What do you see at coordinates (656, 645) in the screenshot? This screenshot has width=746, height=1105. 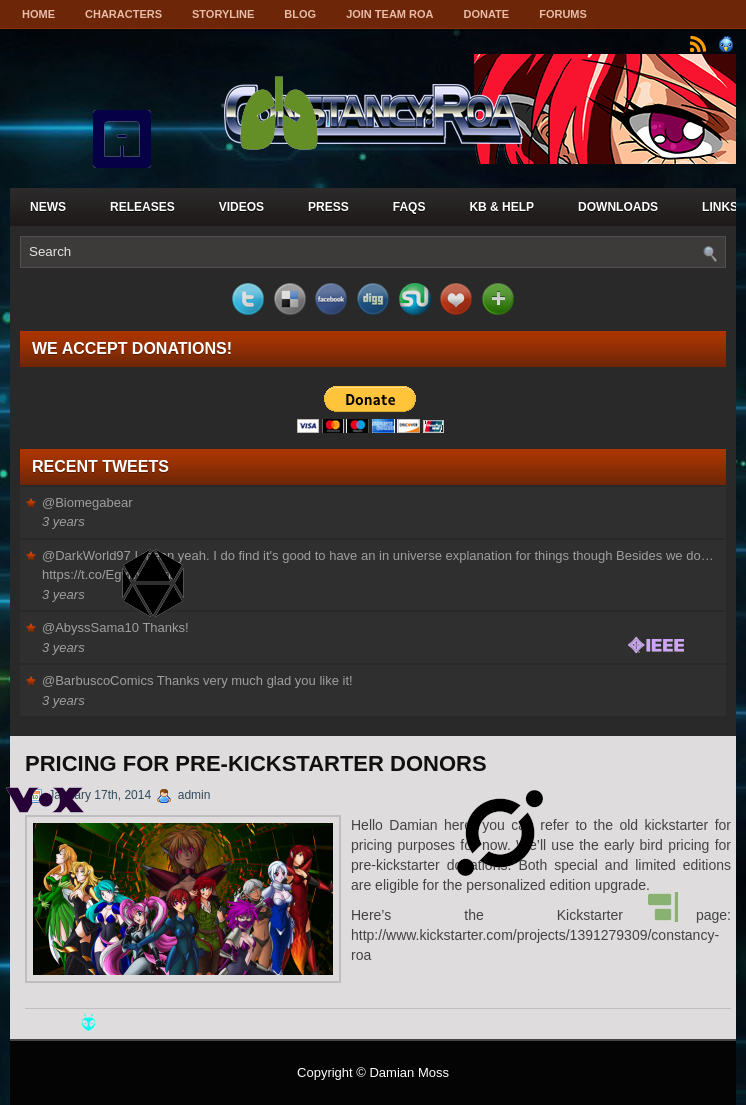 I see `IEEE organization logo` at bounding box center [656, 645].